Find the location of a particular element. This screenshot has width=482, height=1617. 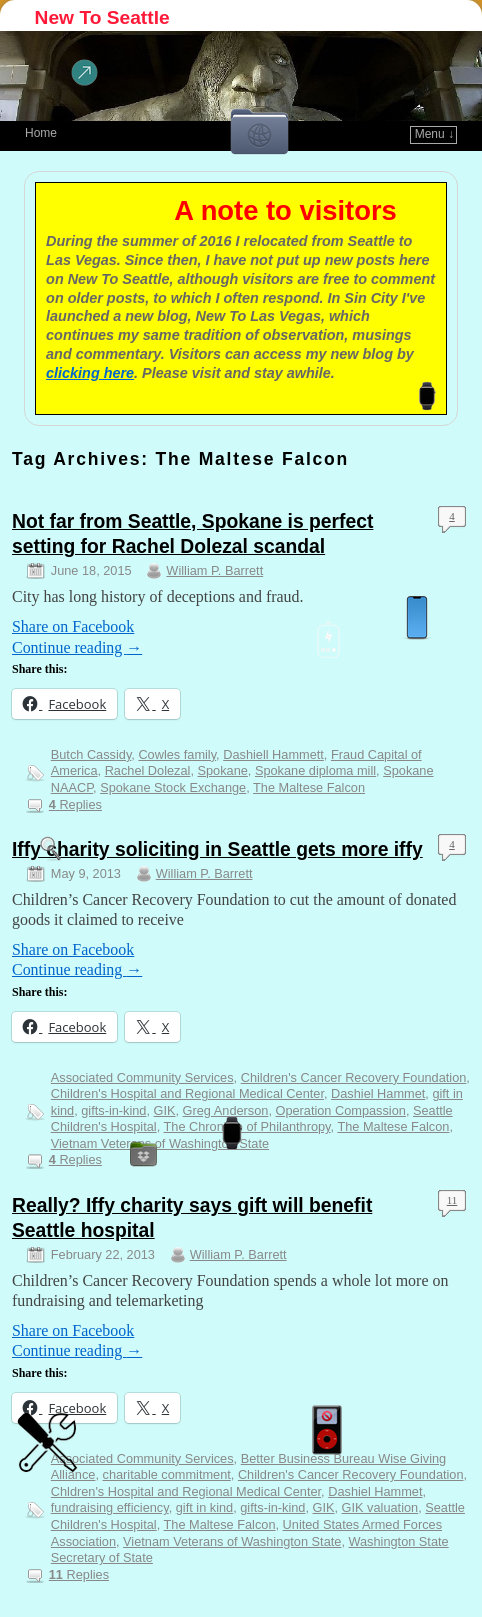

battery connected to uninterruptible power supply (UPS) is located at coordinates (328, 639).